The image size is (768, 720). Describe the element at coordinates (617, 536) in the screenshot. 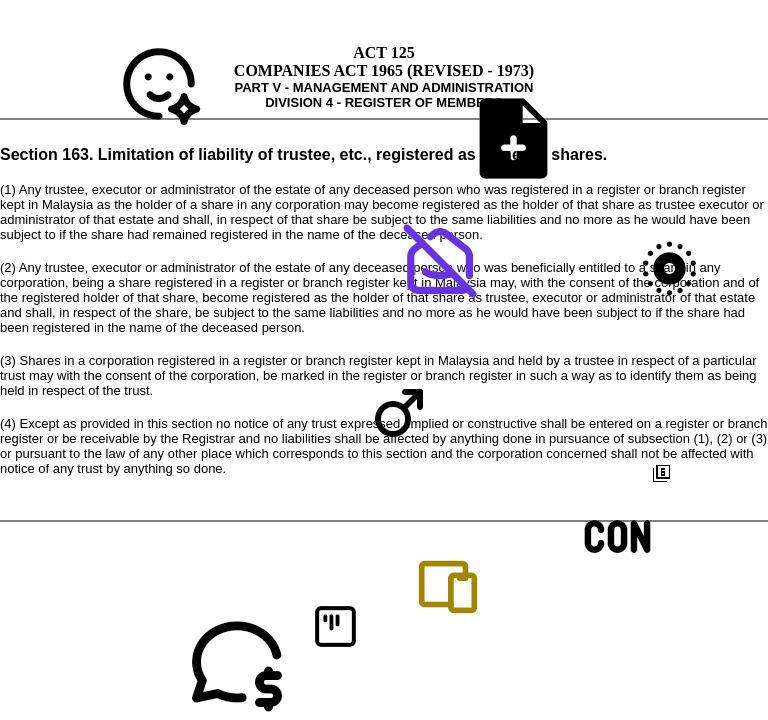

I see `initiate an HTTP connection request` at that location.